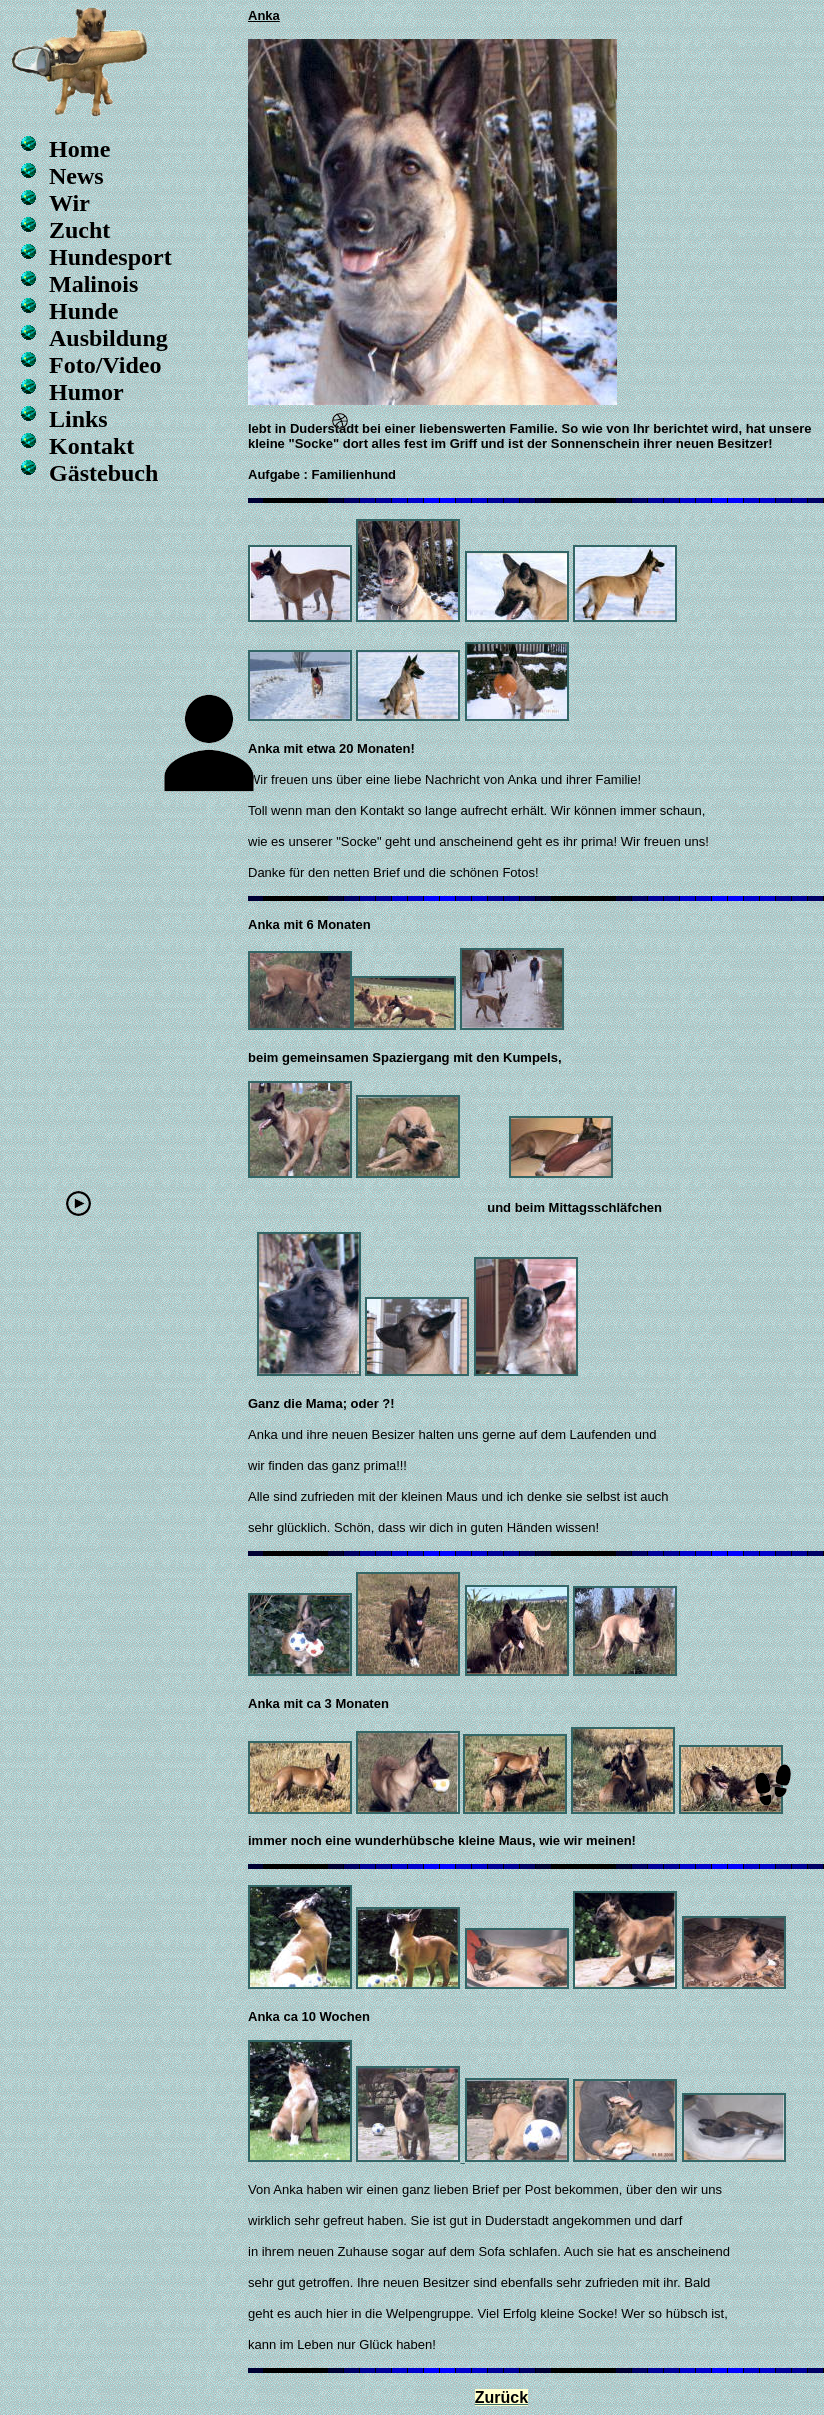 The height and width of the screenshot is (2415, 824). I want to click on track your steps or walking activity, so click(773, 1785).